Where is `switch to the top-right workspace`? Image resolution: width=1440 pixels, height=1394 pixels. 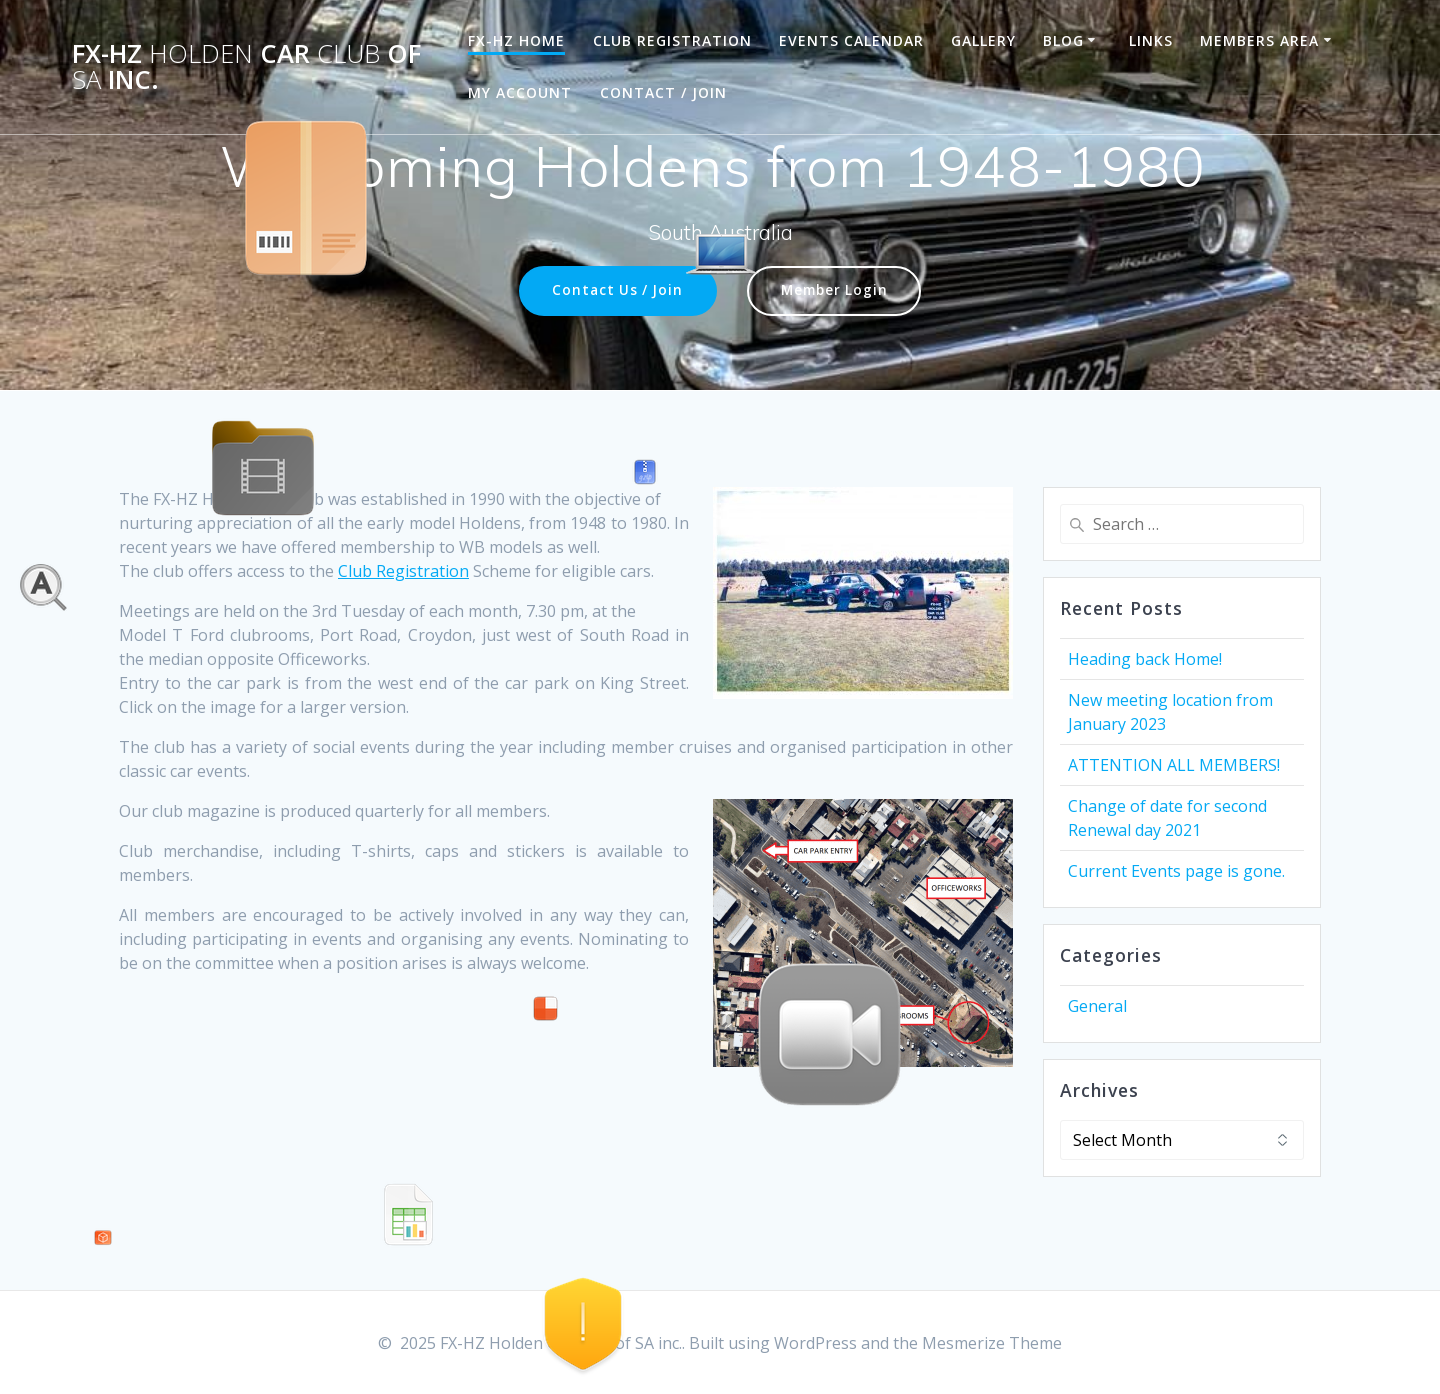 switch to the top-right workspace is located at coordinates (545, 1008).